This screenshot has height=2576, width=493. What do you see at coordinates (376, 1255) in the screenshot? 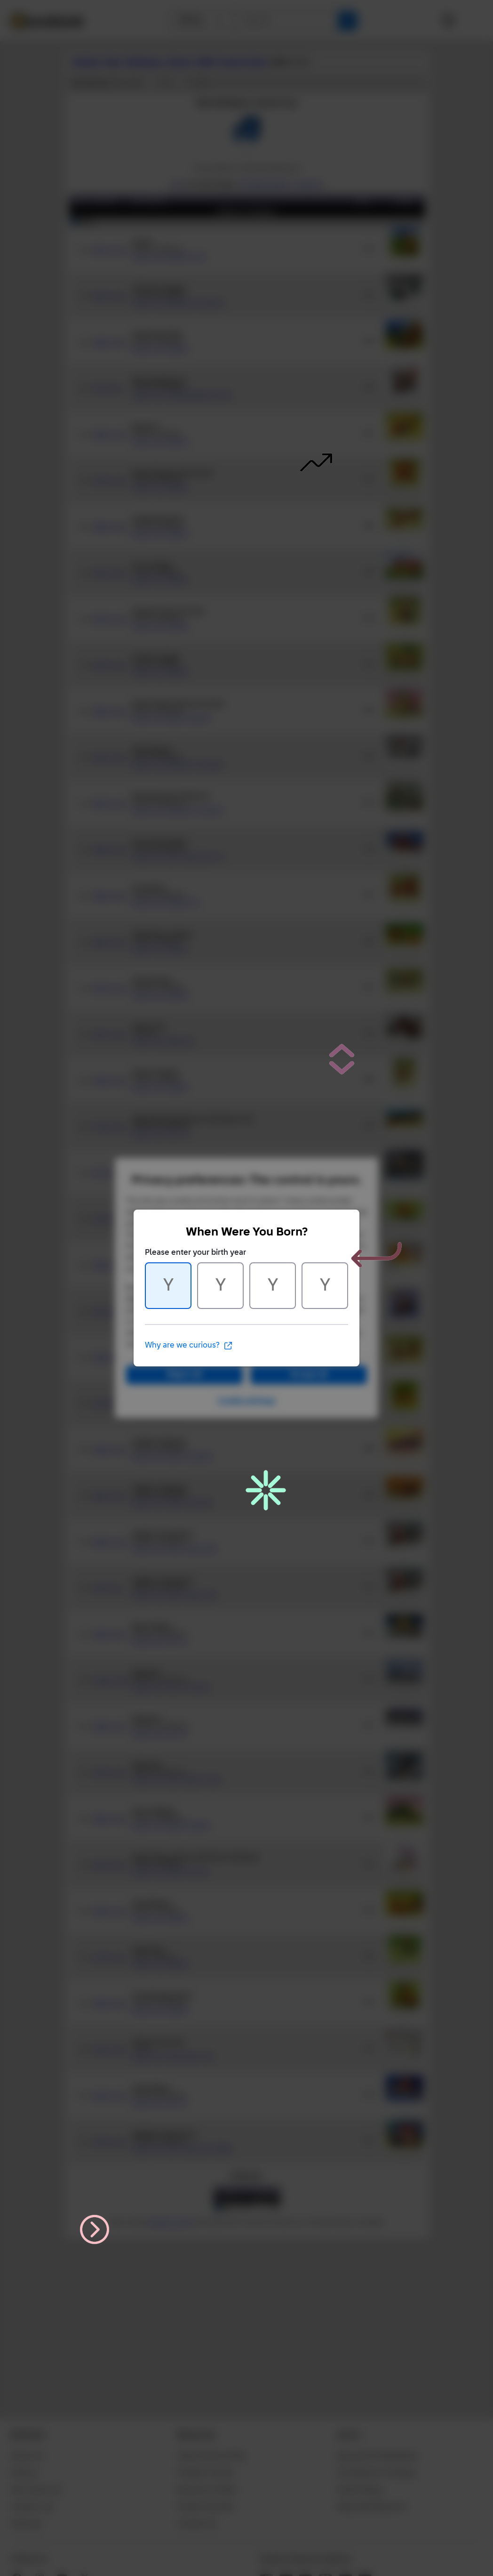
I see `return to previous screen or step` at bounding box center [376, 1255].